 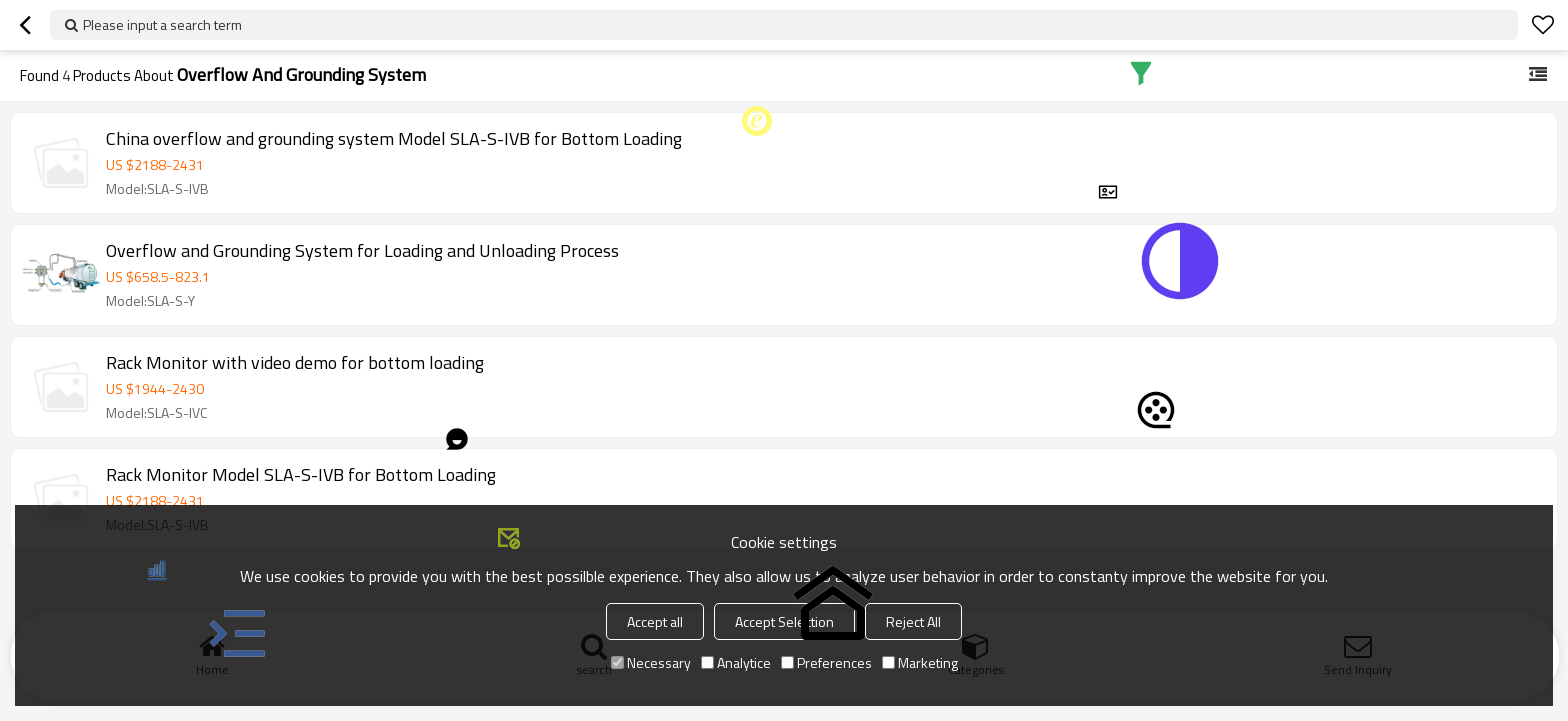 I want to click on open chat with friendly support, so click(x=457, y=439).